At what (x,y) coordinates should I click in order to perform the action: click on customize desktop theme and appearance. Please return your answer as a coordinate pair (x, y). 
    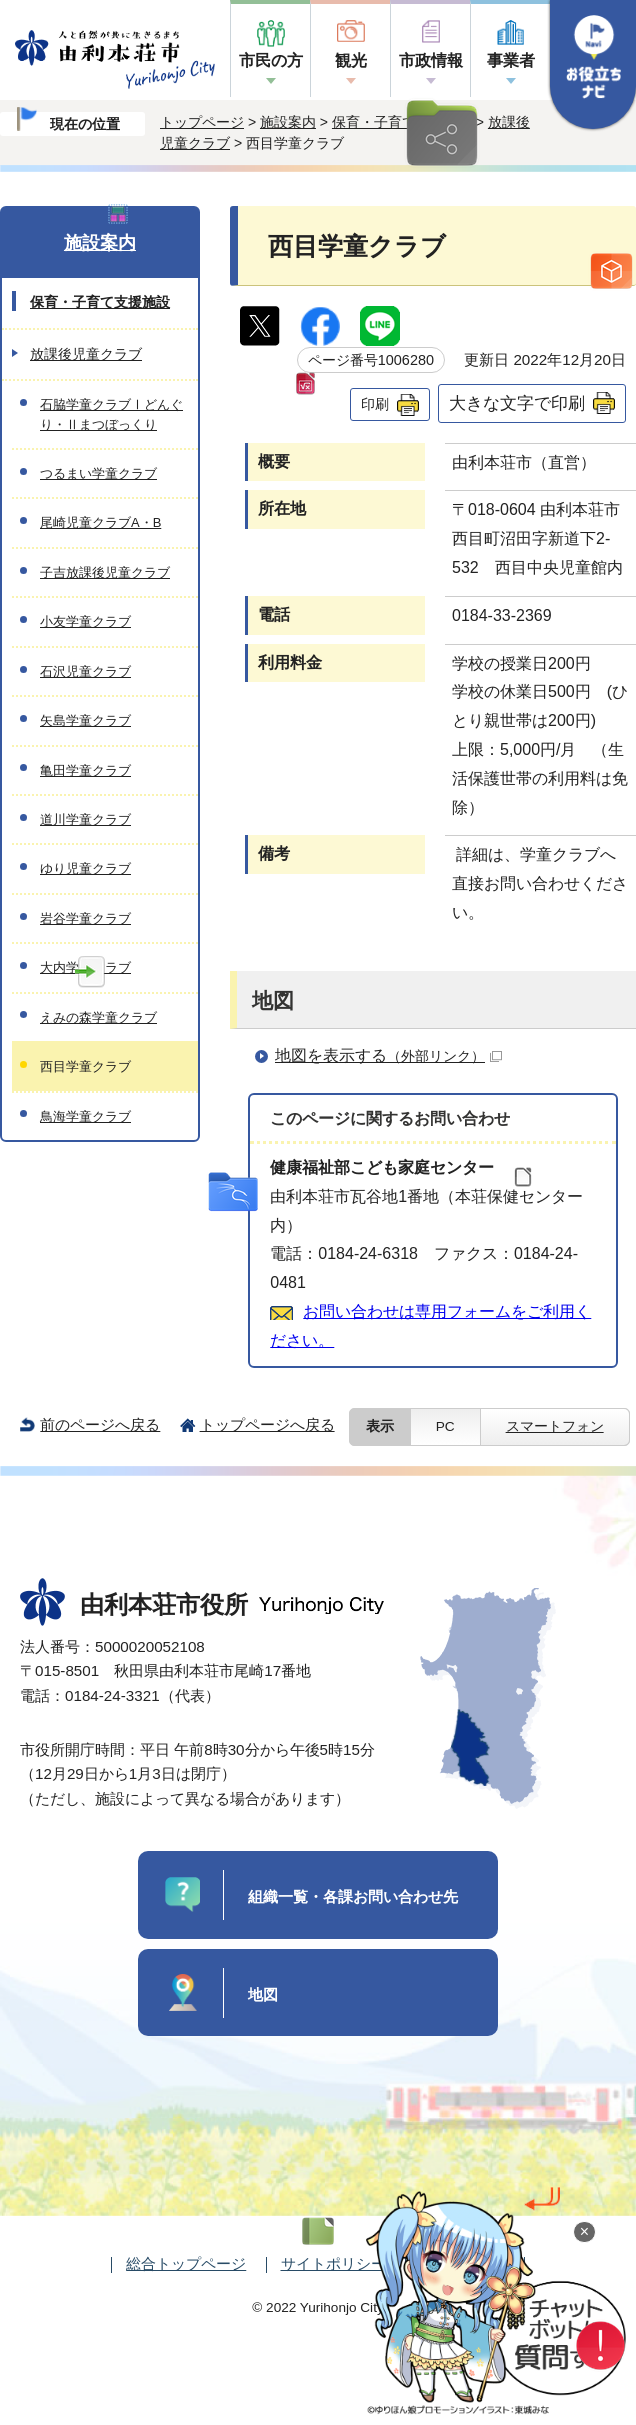
    Looking at the image, I should click on (318, 2230).